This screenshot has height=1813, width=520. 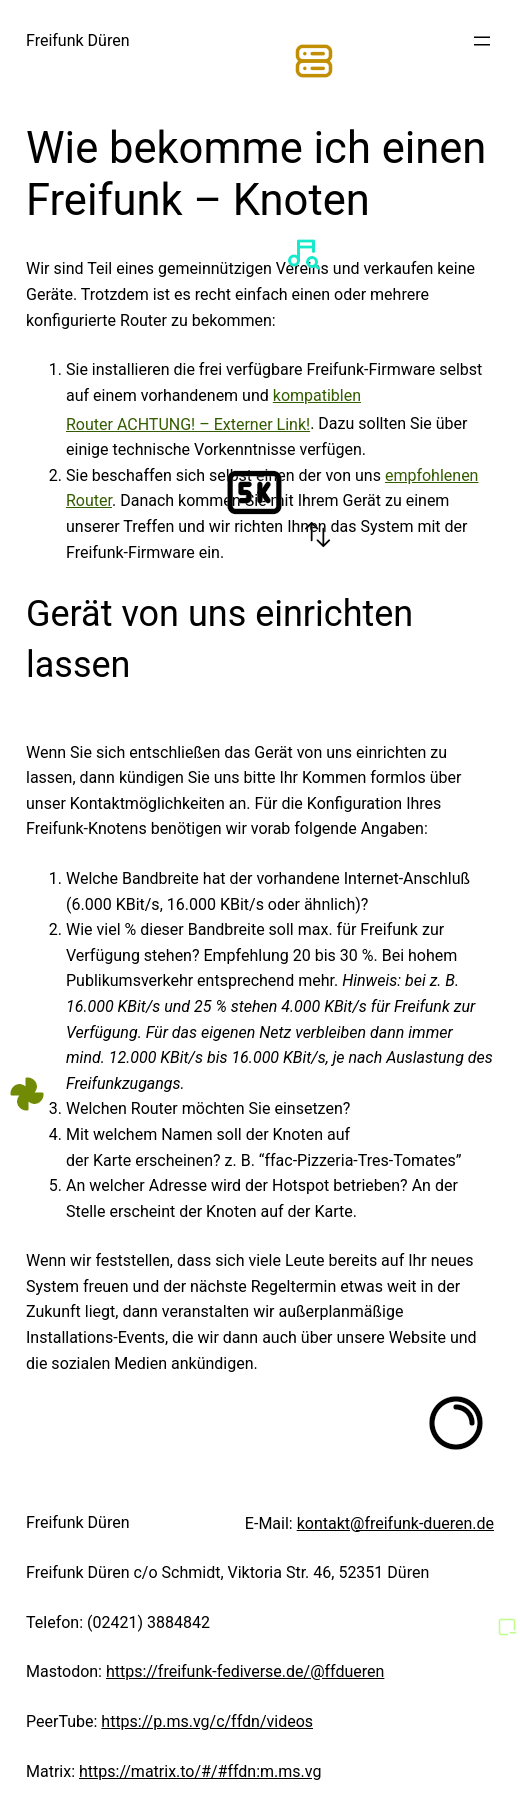 What do you see at coordinates (317, 534) in the screenshot?
I see `sort items in ascending or descending order` at bounding box center [317, 534].